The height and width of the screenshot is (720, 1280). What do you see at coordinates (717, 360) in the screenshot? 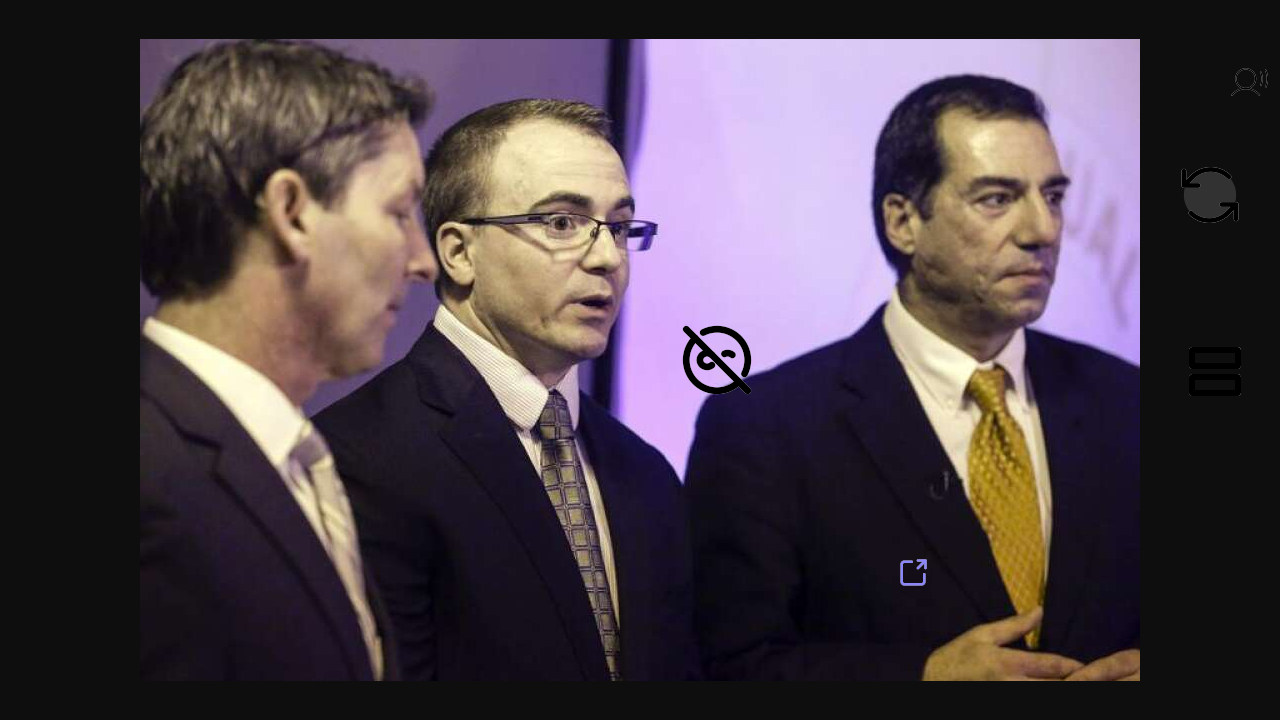
I see `indicates content is not under creative commons license` at bounding box center [717, 360].